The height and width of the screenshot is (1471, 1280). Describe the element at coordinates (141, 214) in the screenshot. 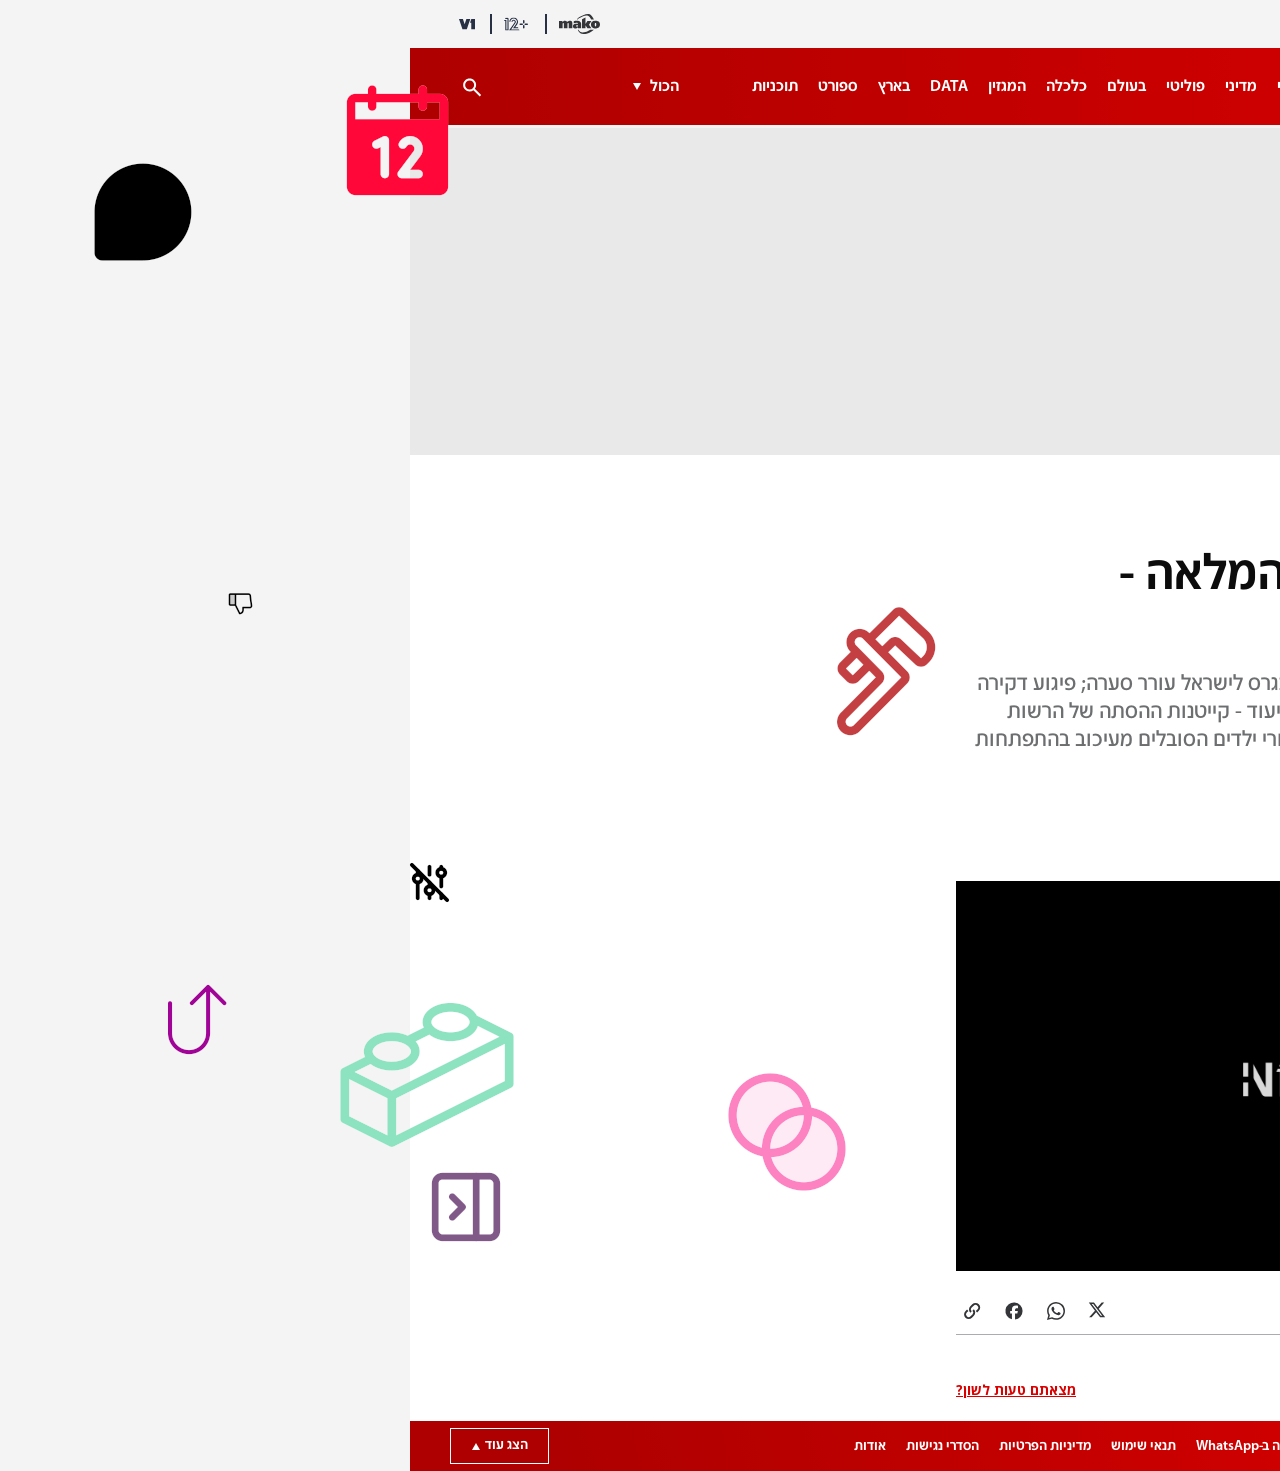

I see `open chat or messaging` at that location.